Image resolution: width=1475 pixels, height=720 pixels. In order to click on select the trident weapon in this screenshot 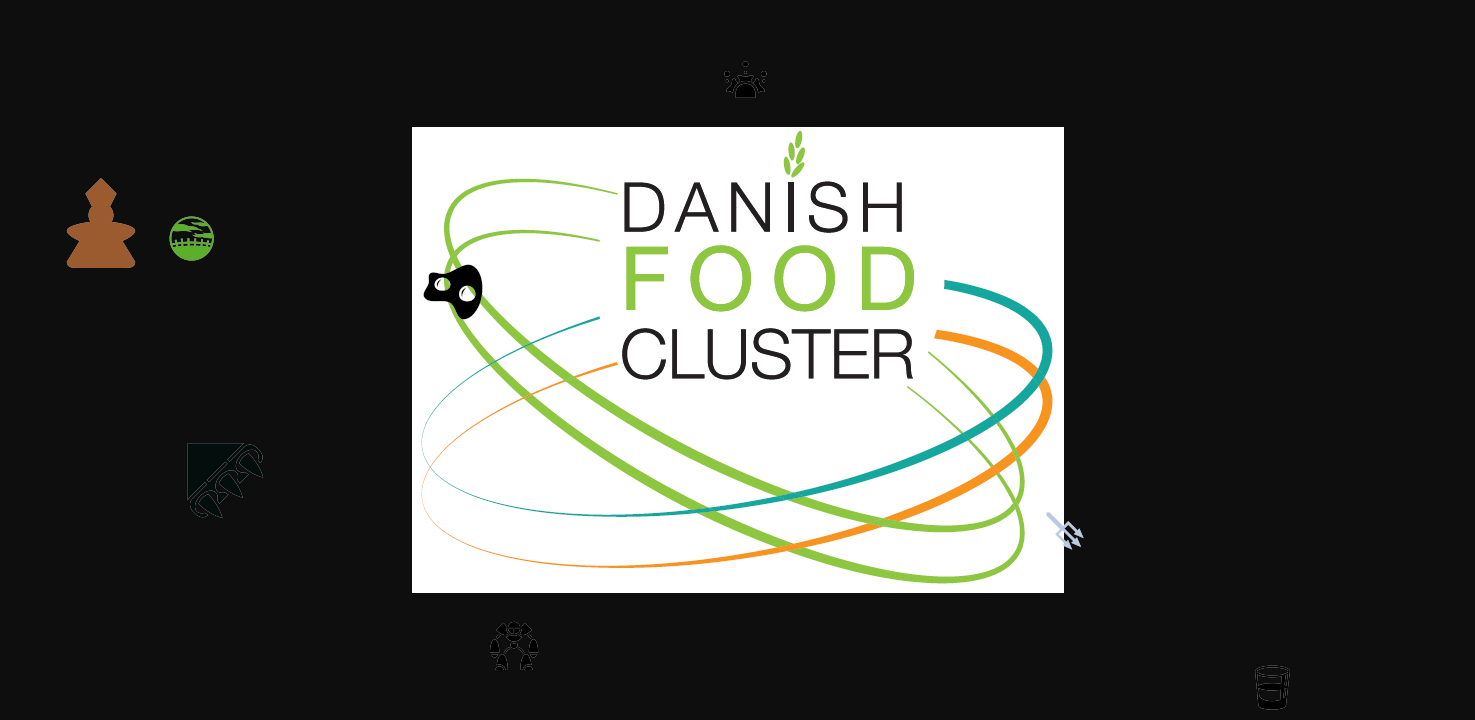, I will do `click(1065, 531)`.